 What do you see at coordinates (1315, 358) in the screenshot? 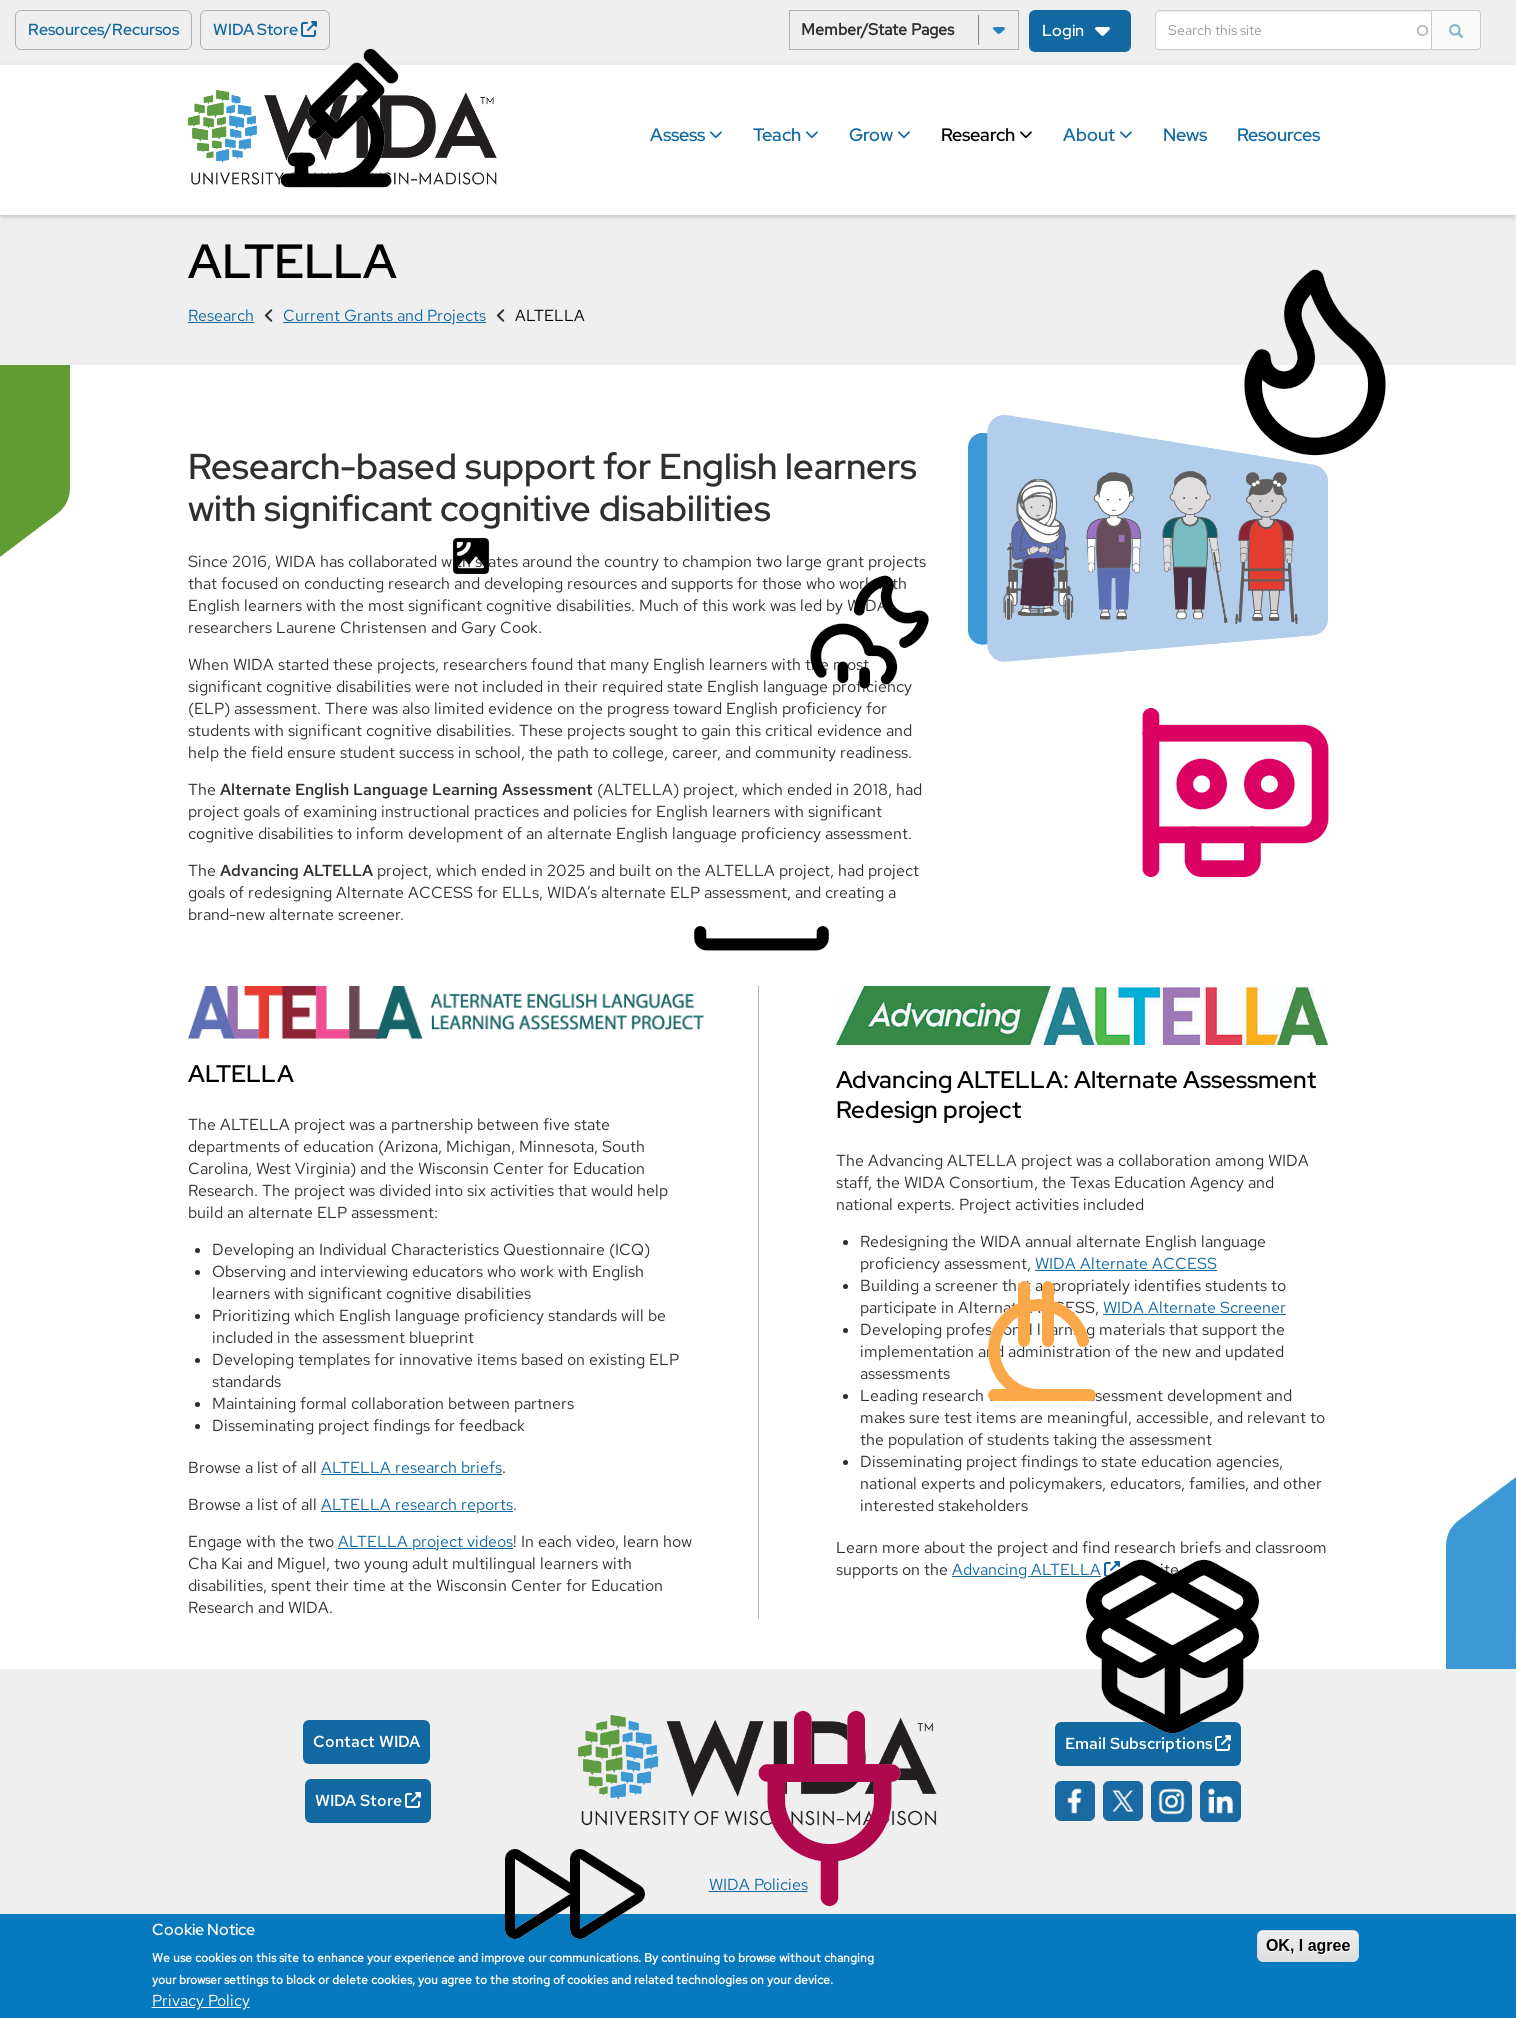
I see `indicates trending or hot content` at bounding box center [1315, 358].